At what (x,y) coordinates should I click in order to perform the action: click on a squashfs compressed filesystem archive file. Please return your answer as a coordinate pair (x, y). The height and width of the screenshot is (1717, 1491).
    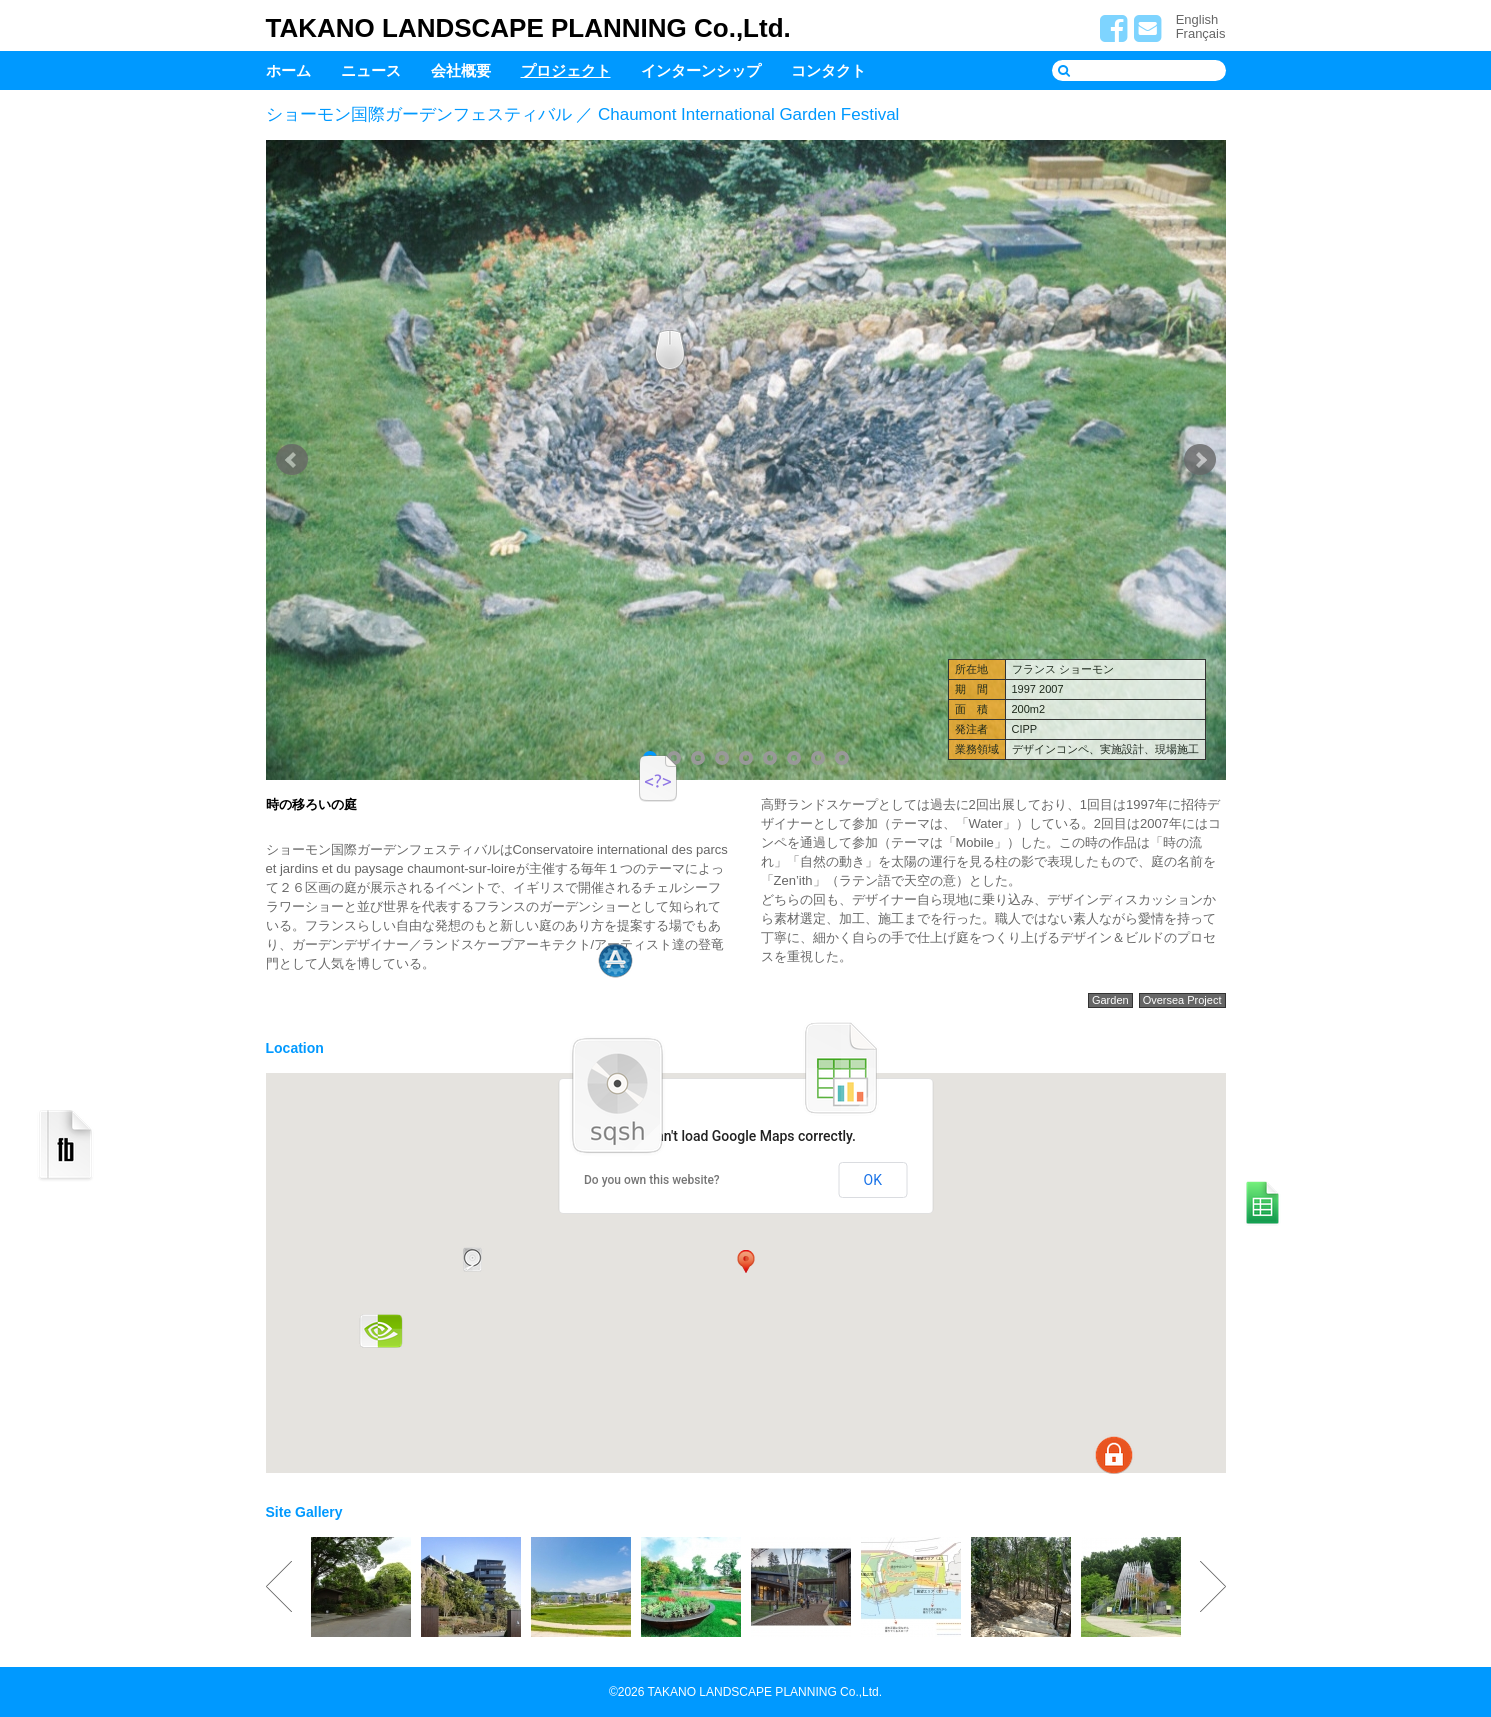
    Looking at the image, I should click on (617, 1095).